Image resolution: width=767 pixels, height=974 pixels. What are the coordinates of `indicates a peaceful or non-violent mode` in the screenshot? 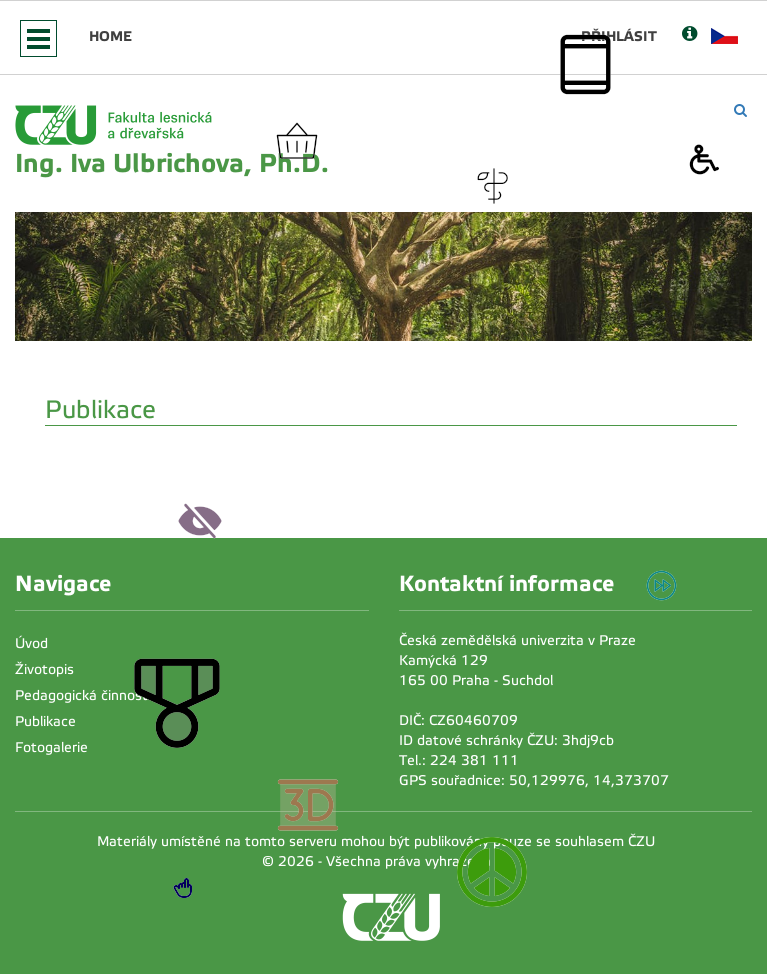 It's located at (492, 872).